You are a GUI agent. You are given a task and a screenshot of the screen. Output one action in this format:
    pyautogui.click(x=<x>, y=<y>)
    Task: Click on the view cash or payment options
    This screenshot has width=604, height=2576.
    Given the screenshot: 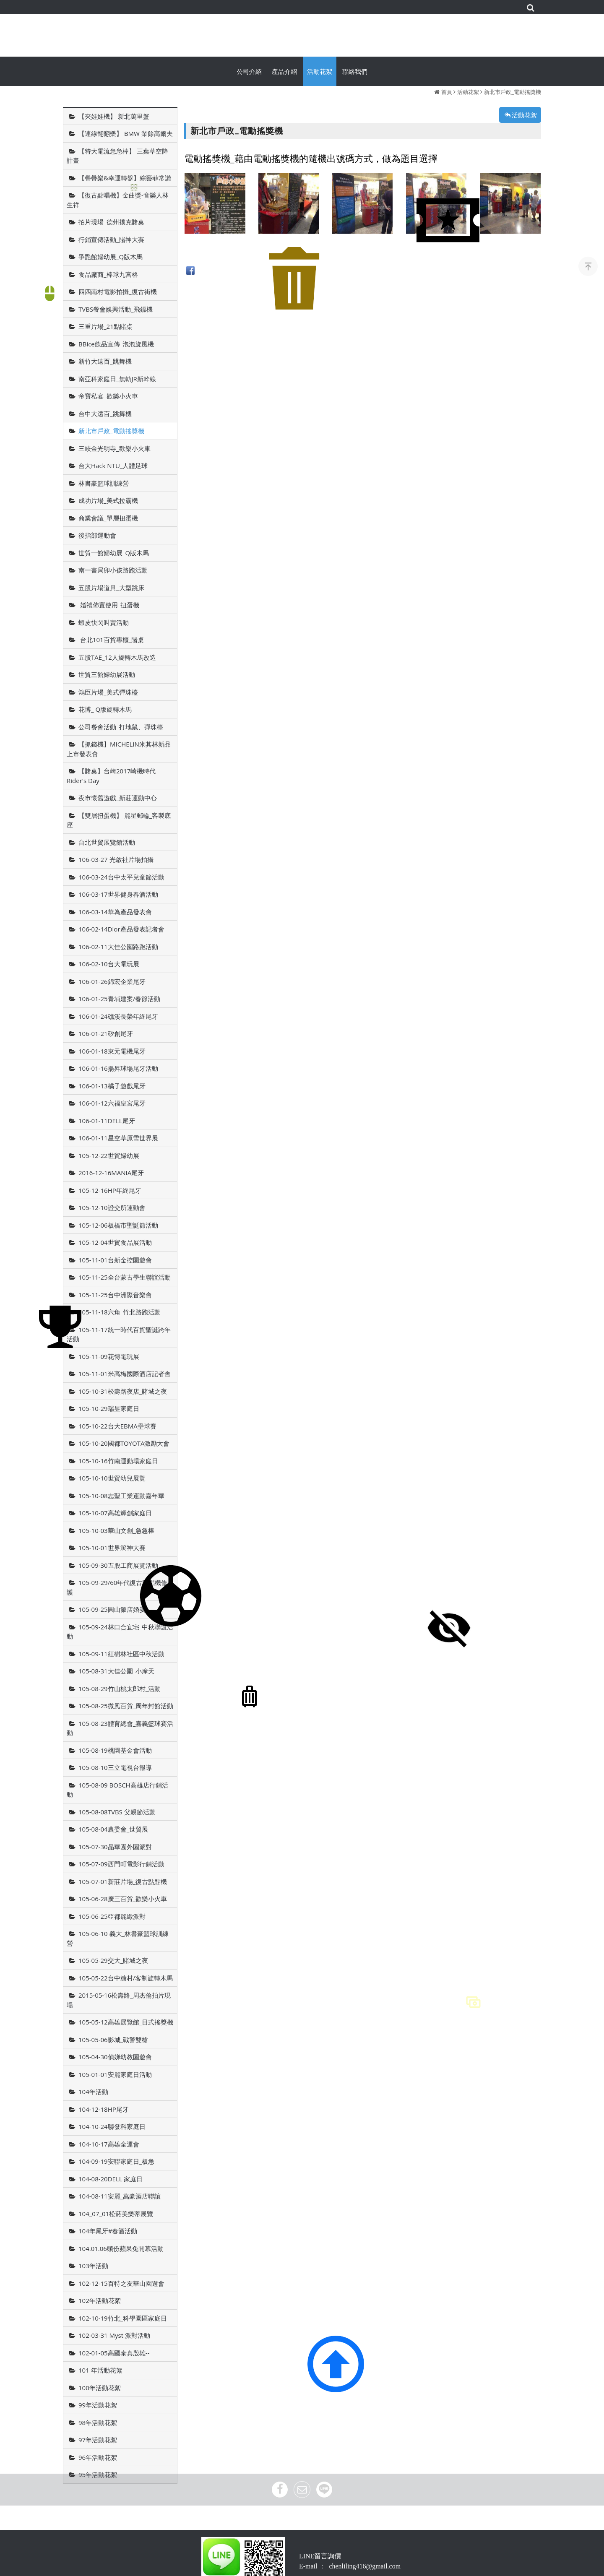 What is the action you would take?
    pyautogui.click(x=473, y=2002)
    